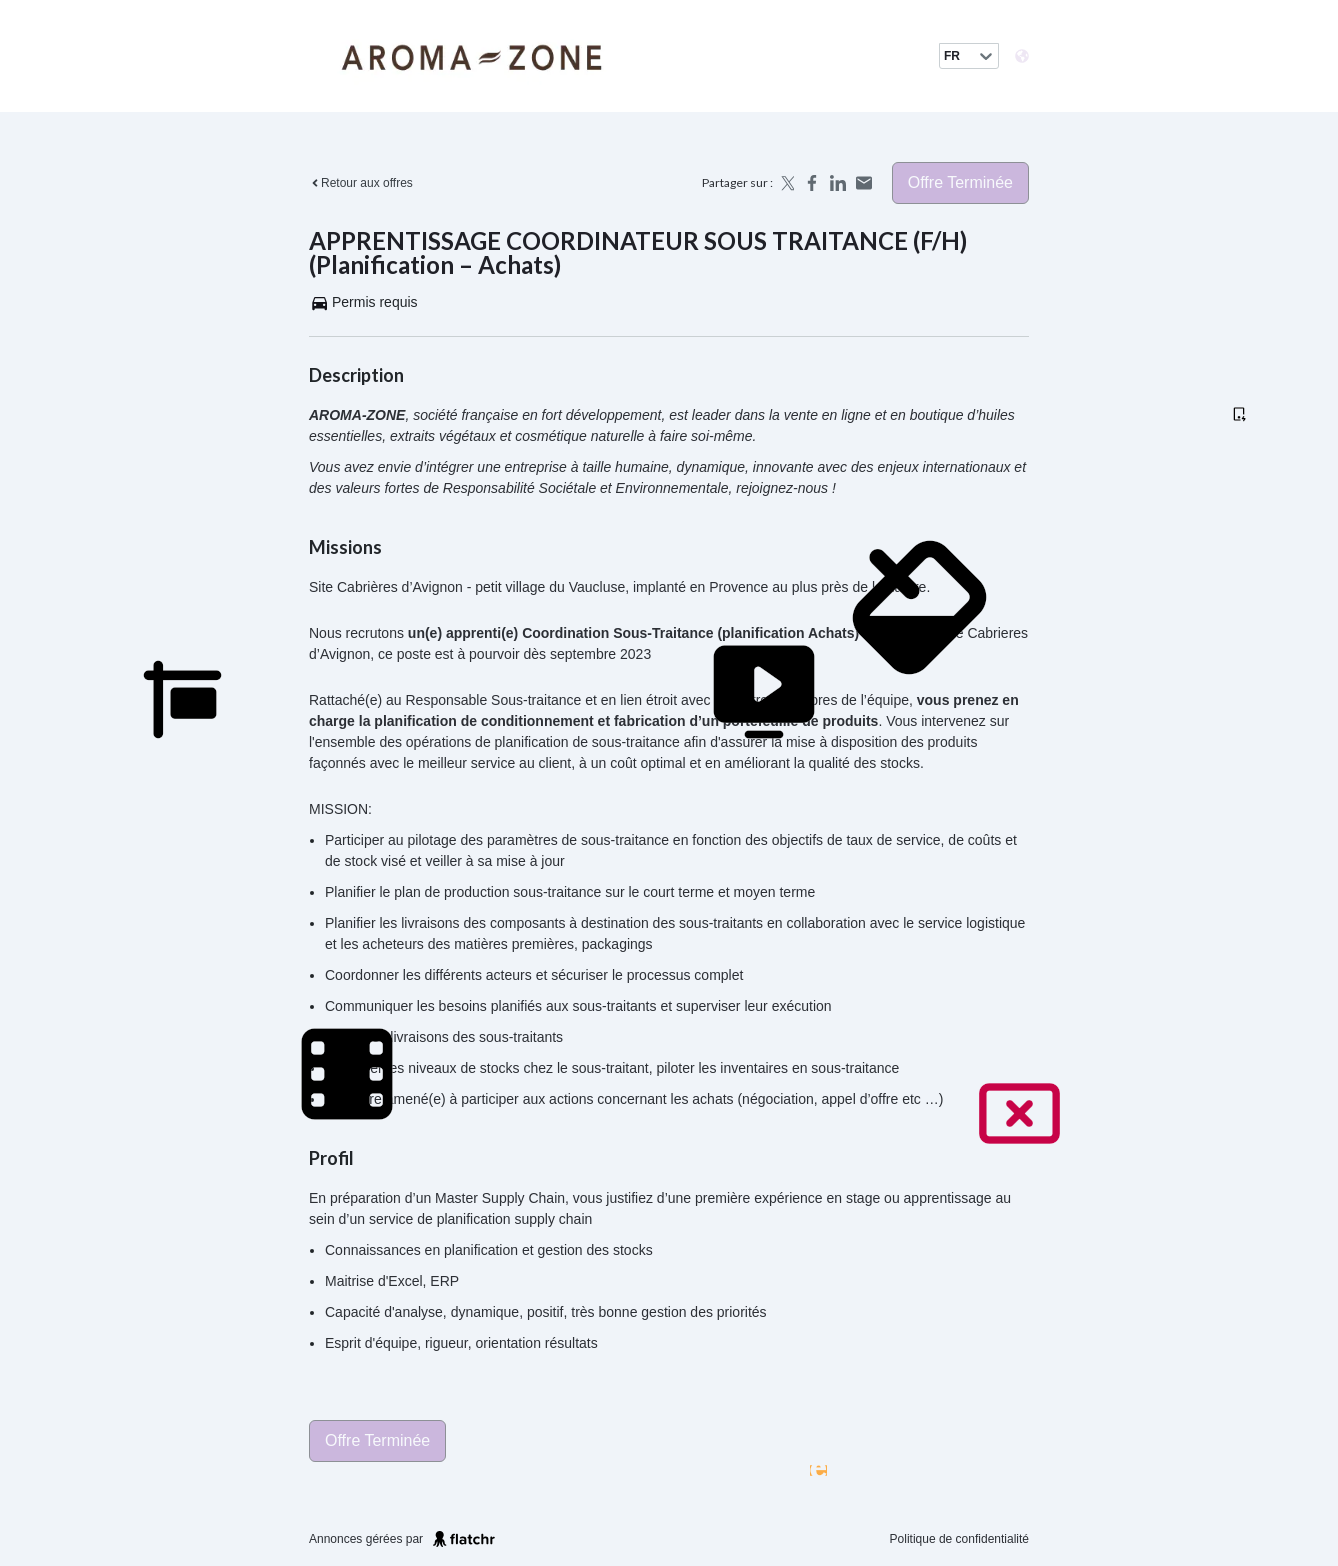 The height and width of the screenshot is (1566, 1338). Describe the element at coordinates (1019, 1113) in the screenshot. I see `close or dismiss a window` at that location.